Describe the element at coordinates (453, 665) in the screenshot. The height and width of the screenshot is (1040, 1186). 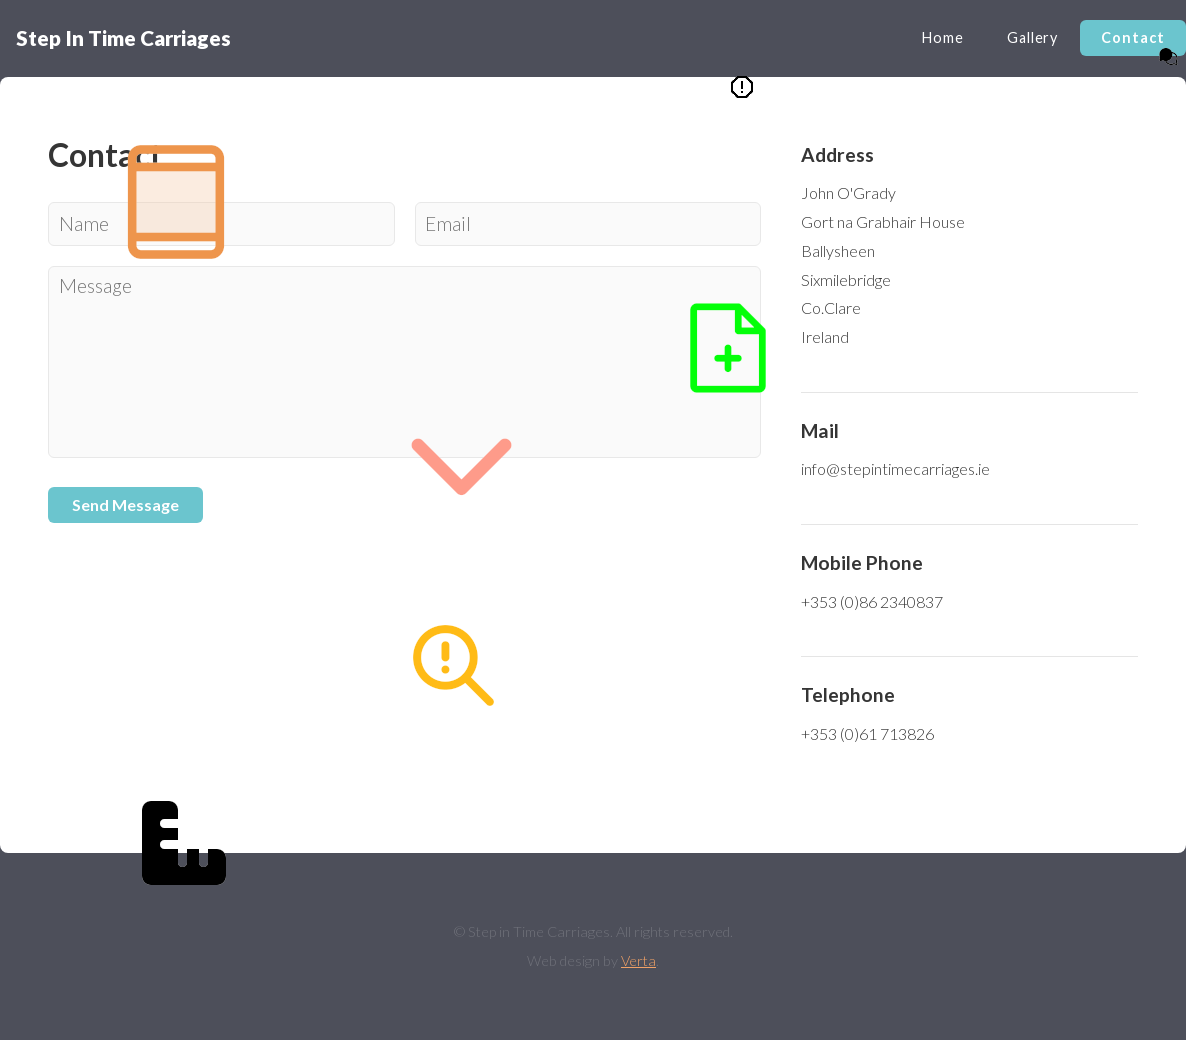
I see `search error or warning` at that location.